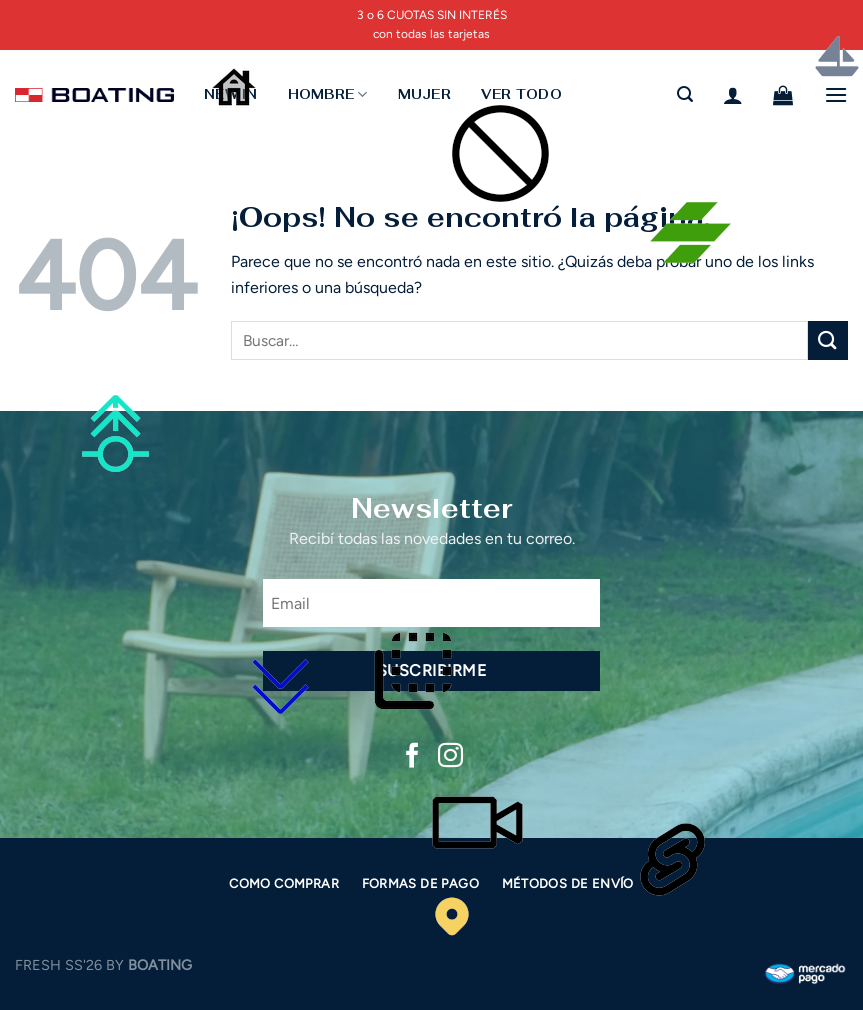 This screenshot has width=863, height=1010. What do you see at coordinates (837, 59) in the screenshot?
I see `access sailing or boating features` at bounding box center [837, 59].